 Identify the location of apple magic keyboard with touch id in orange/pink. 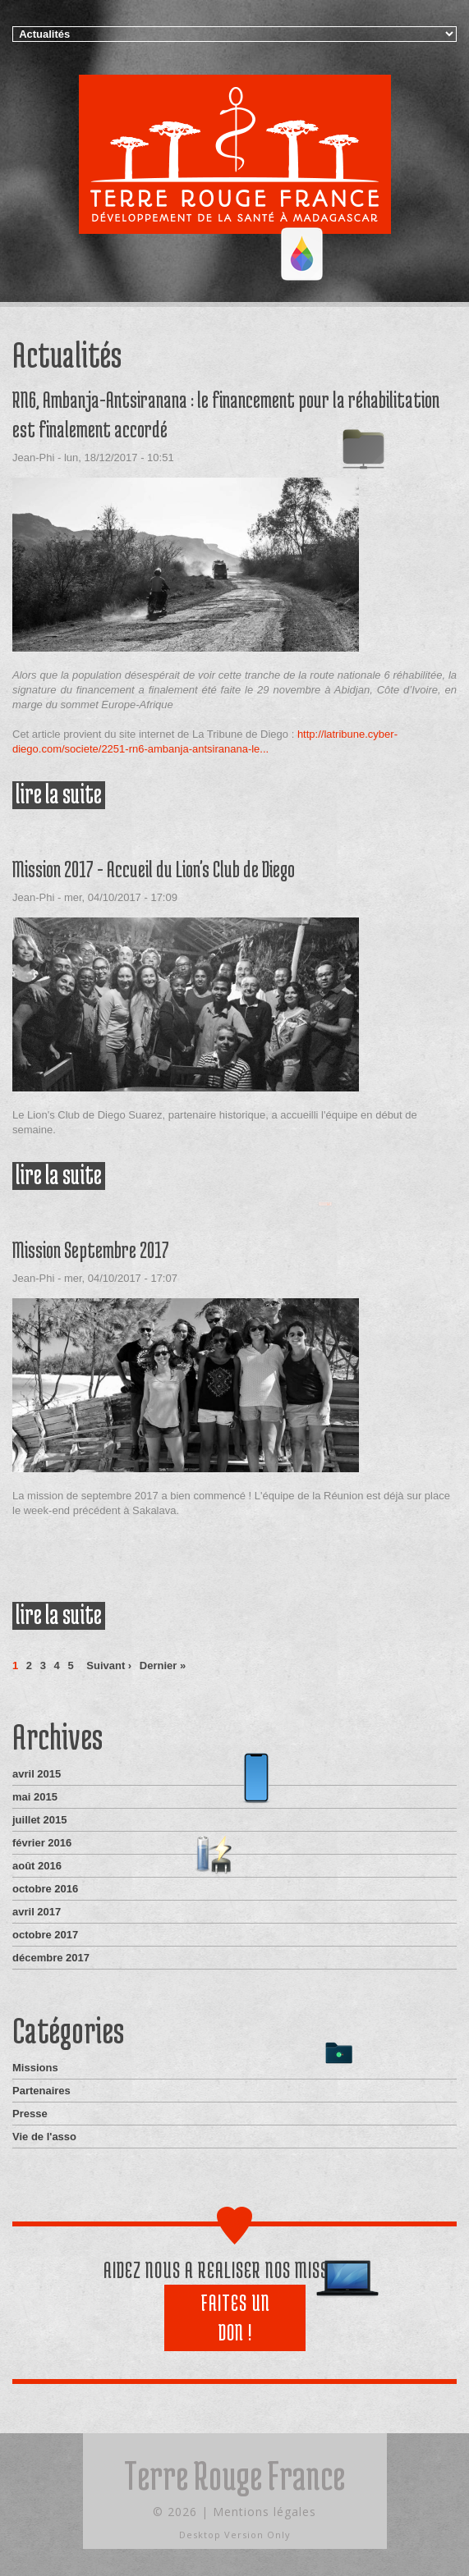
(325, 1204).